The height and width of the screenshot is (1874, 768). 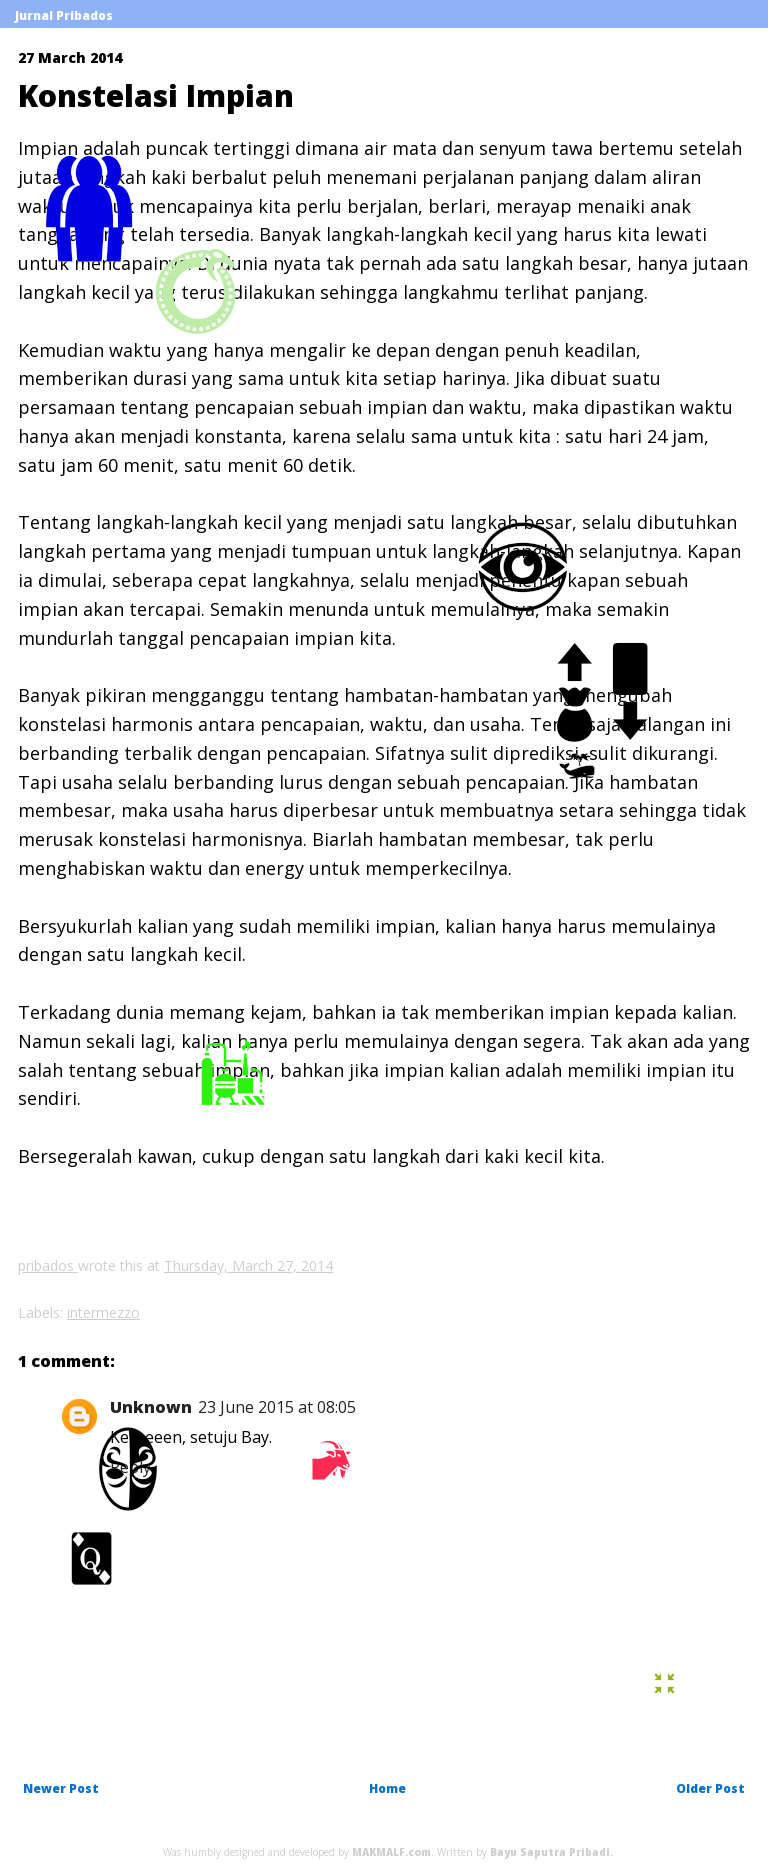 I want to click on indicates infinite loop or cyclical process, so click(x=195, y=291).